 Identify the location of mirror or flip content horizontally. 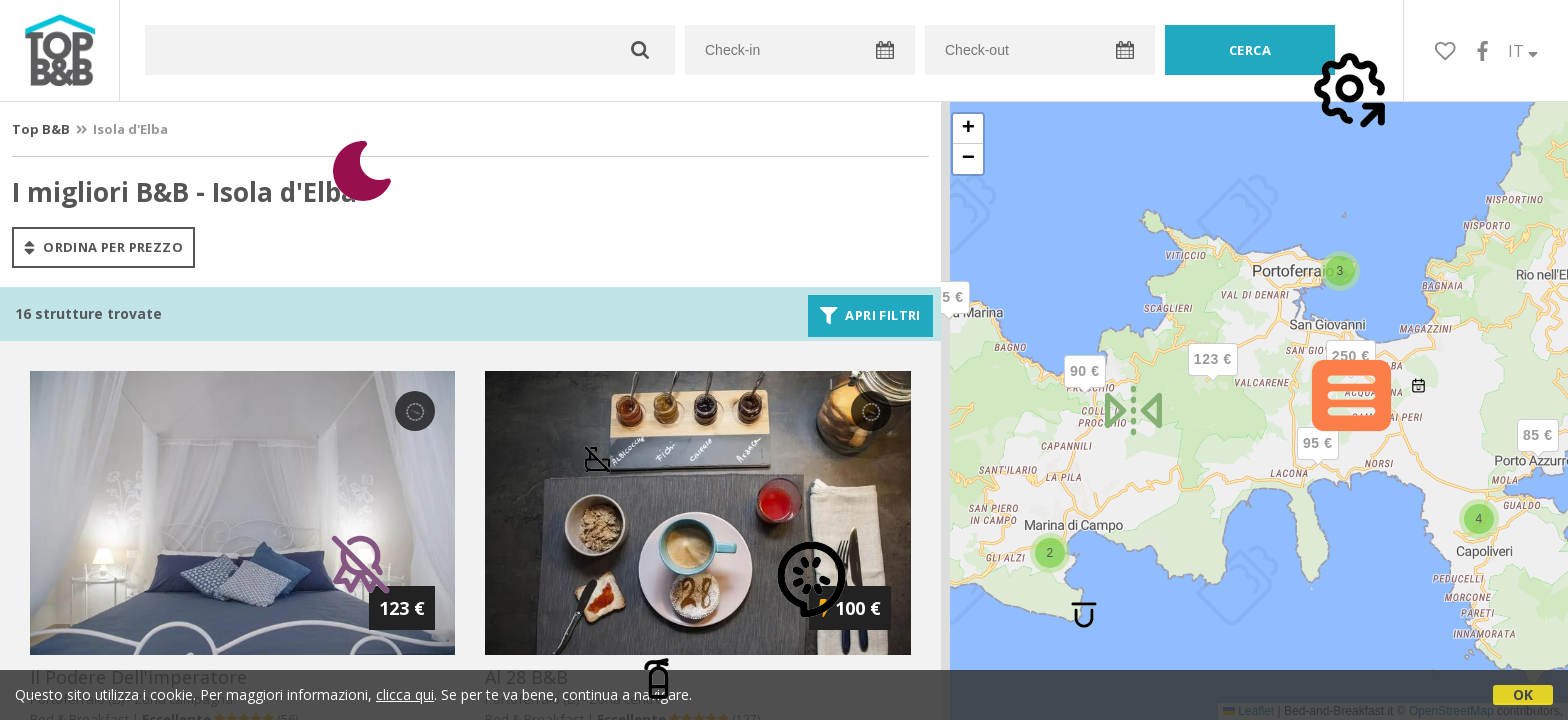
(1133, 410).